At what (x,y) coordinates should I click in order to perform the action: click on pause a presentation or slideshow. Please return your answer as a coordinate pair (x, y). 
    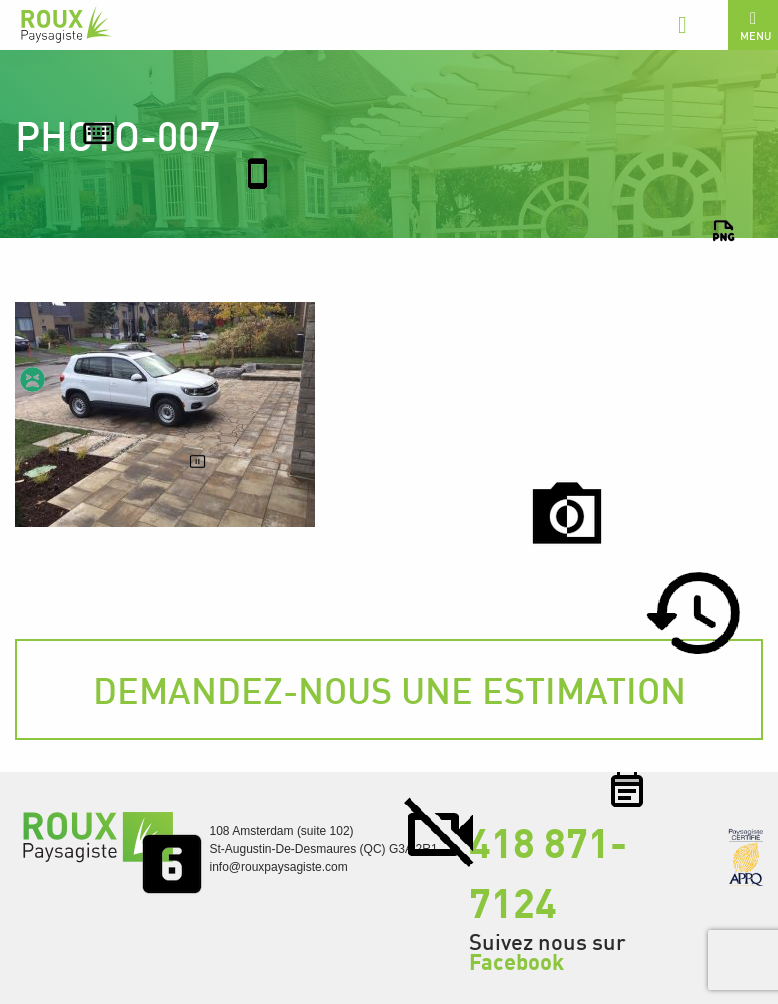
    Looking at the image, I should click on (197, 461).